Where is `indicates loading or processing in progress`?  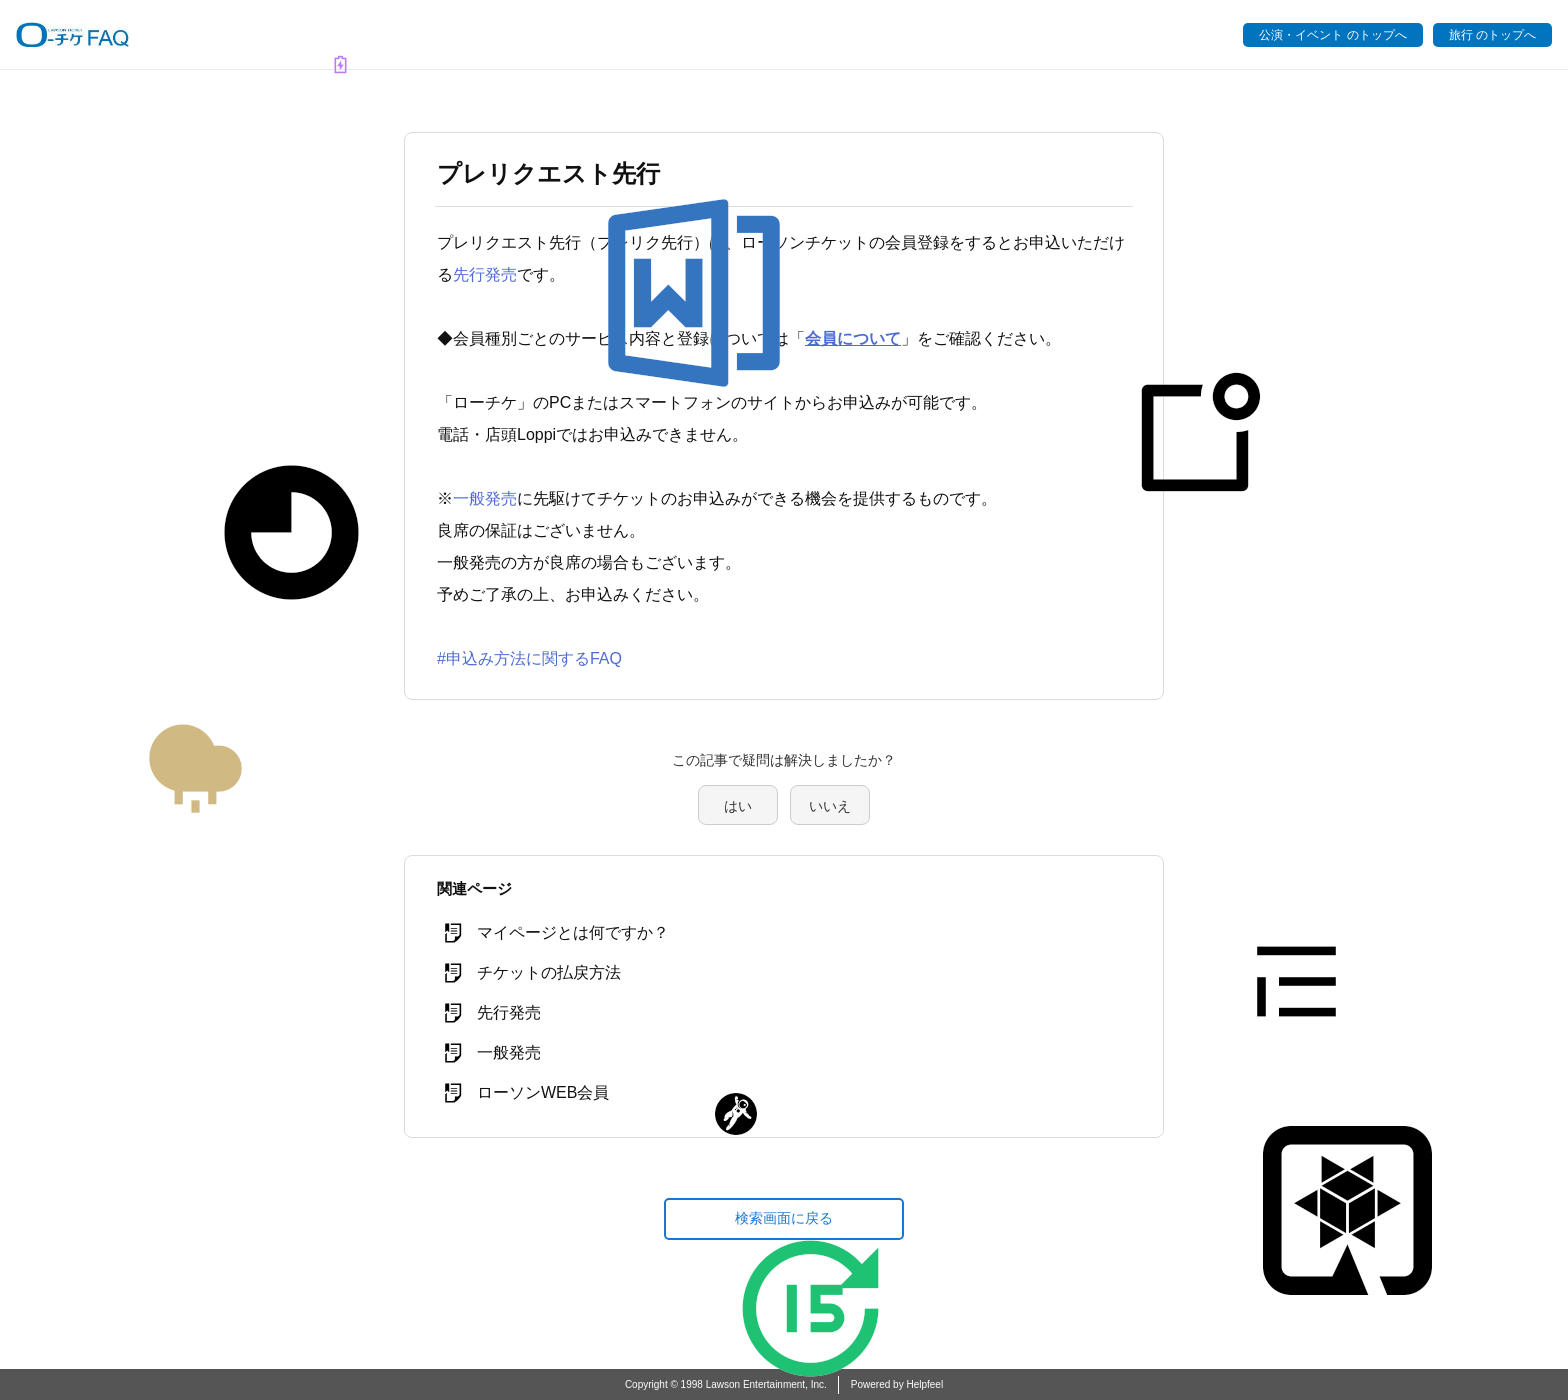 indicates loading or processing in progress is located at coordinates (291, 532).